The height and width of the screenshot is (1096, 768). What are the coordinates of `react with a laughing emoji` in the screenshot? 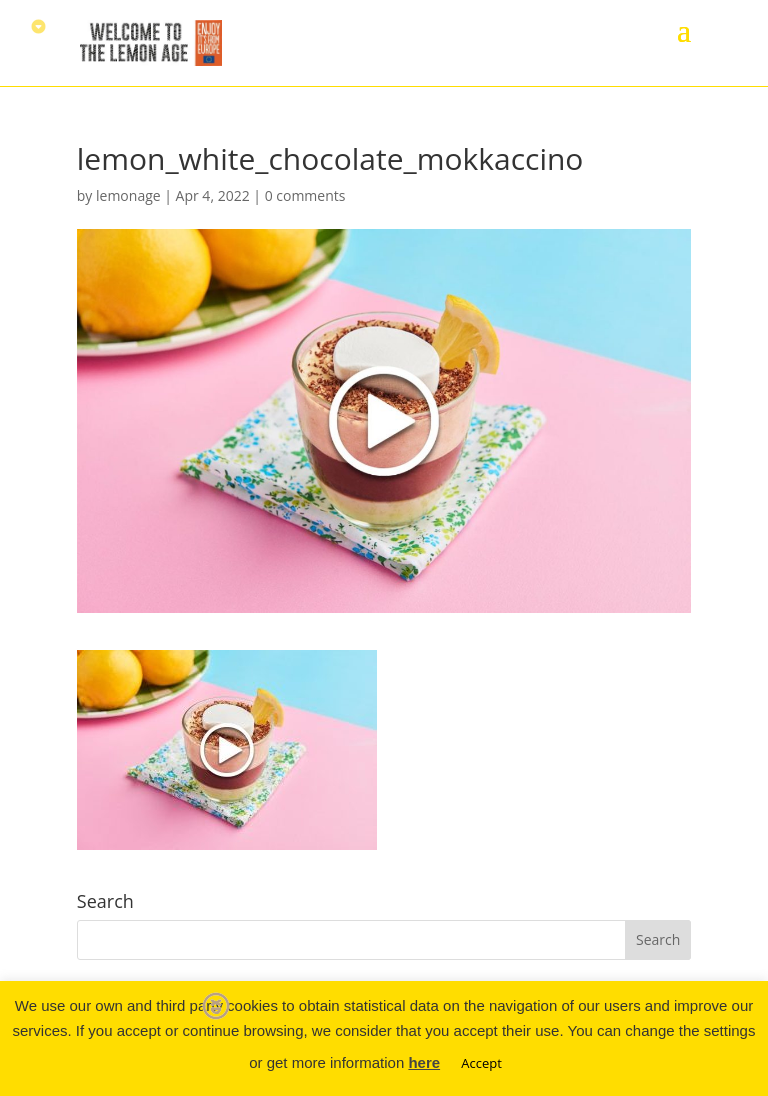 It's located at (216, 1006).